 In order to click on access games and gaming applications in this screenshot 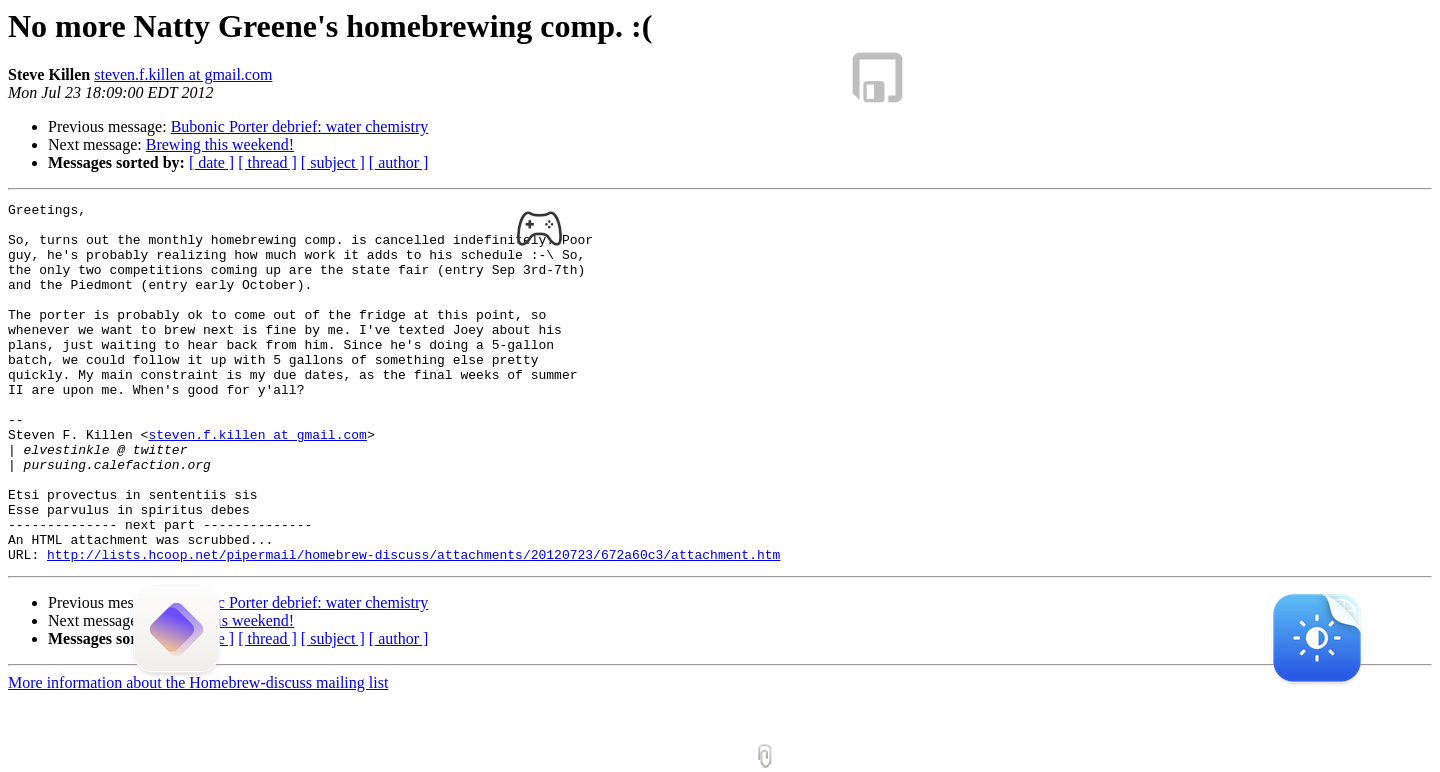, I will do `click(539, 228)`.